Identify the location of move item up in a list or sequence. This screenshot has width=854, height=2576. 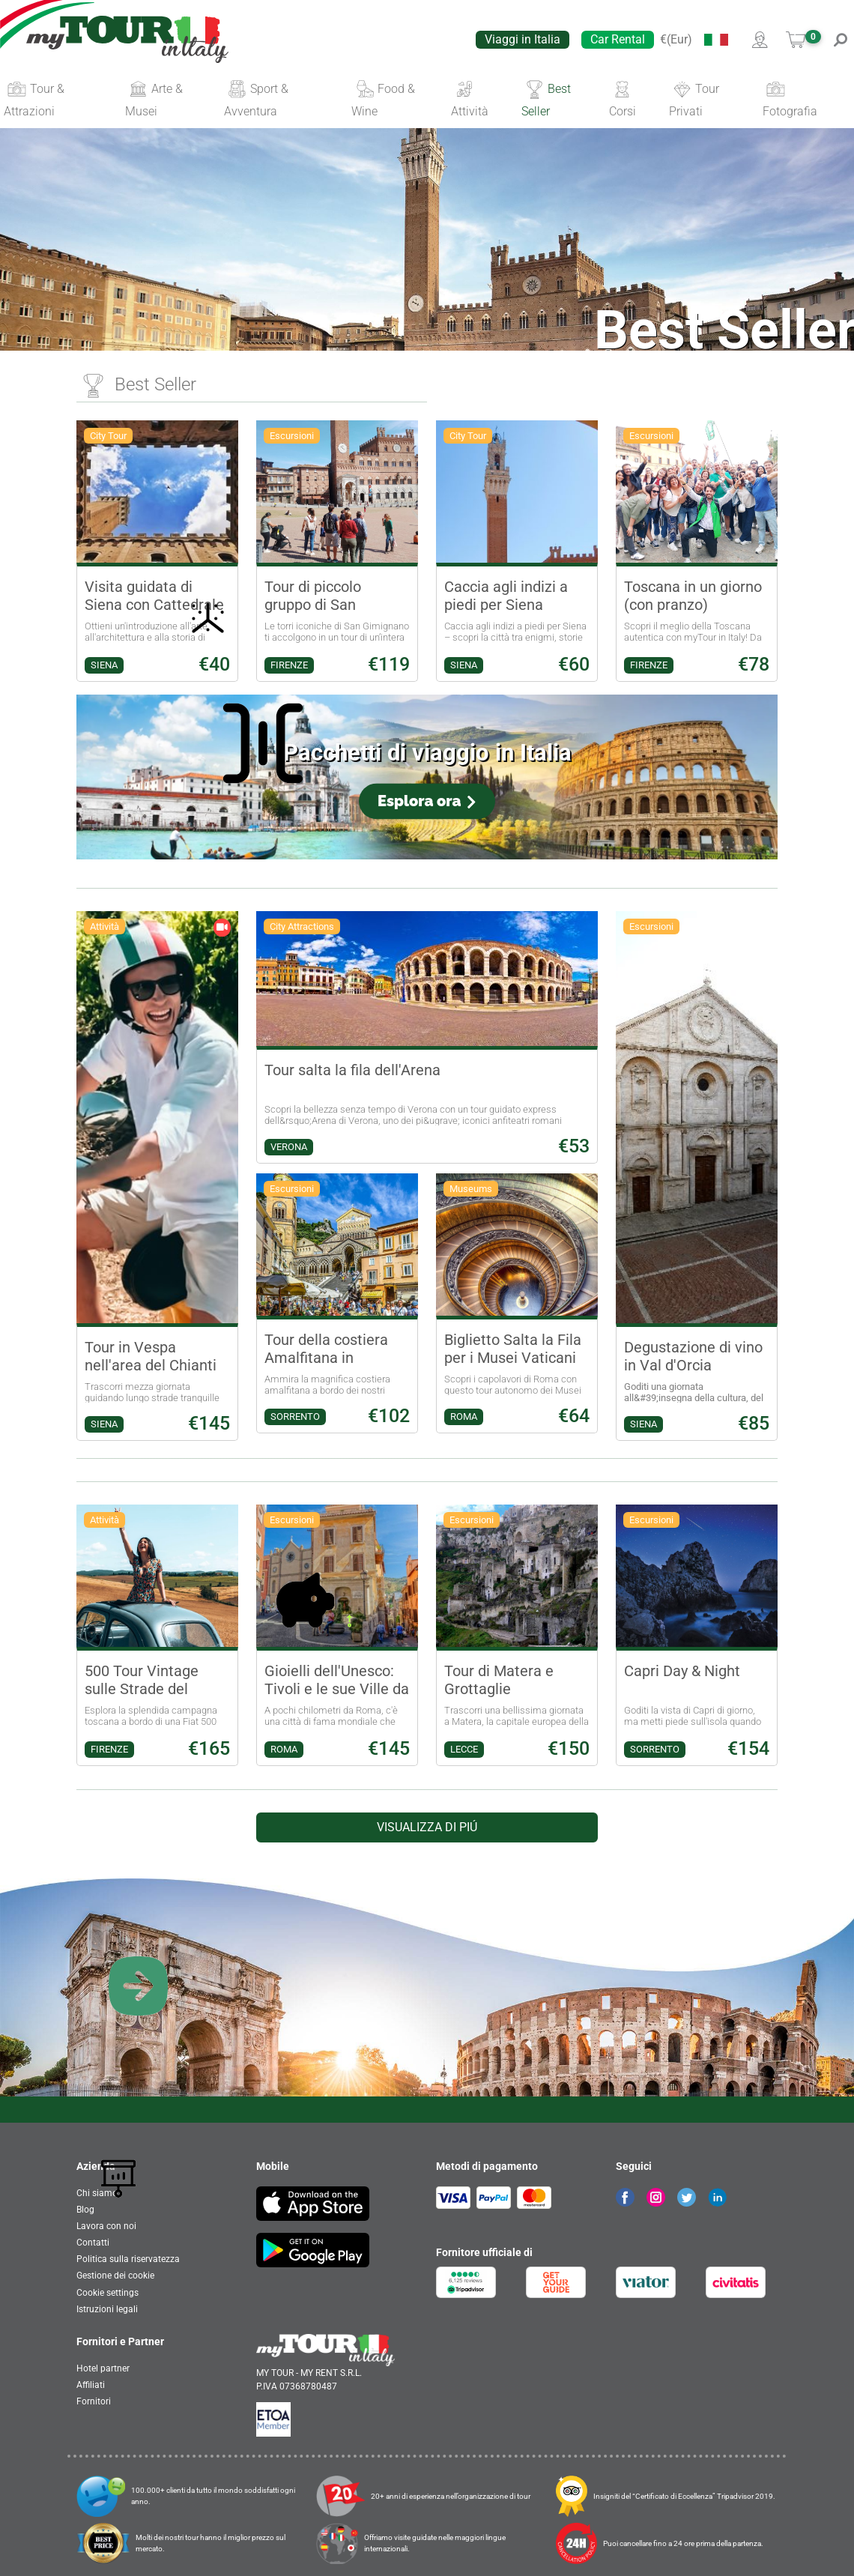
(349, 1621).